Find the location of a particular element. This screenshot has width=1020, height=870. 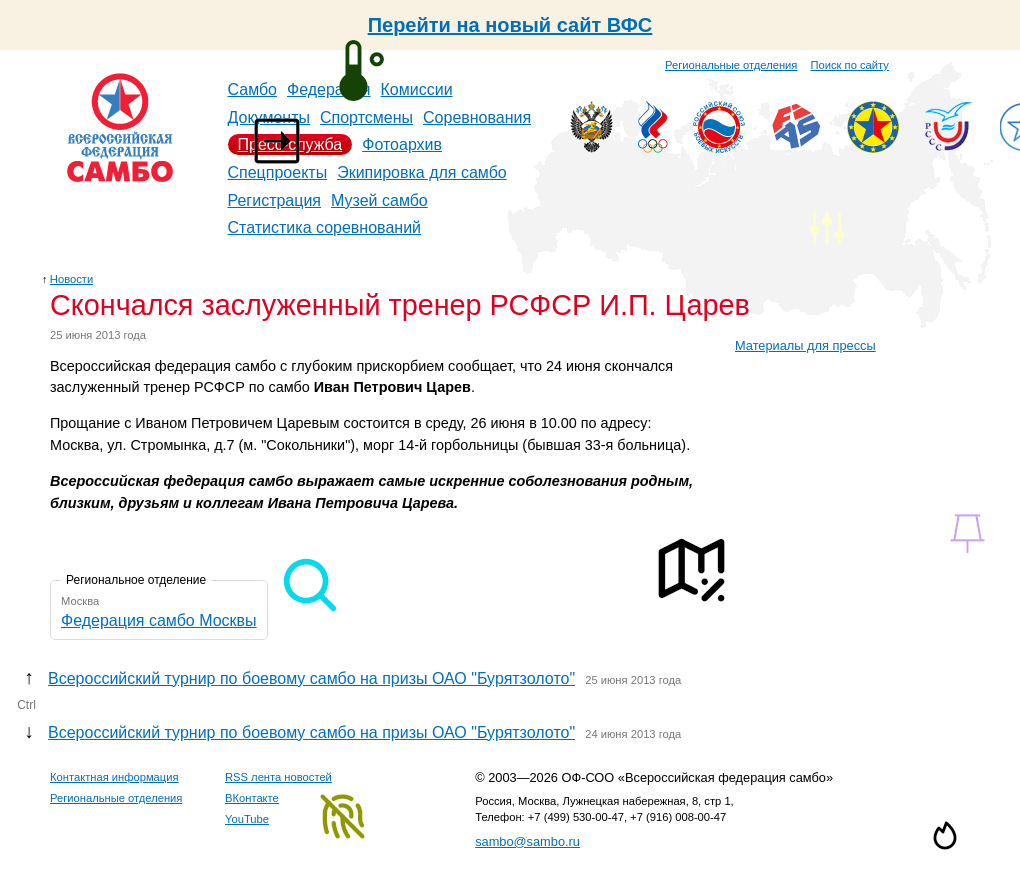

adjust settings or preferences is located at coordinates (827, 228).